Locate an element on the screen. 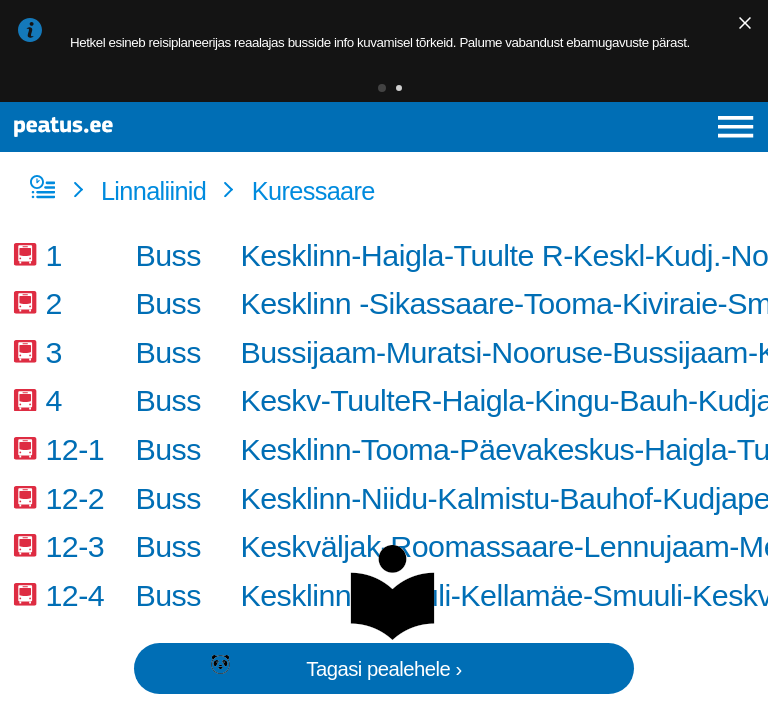  electron-builder logo is located at coordinates (392, 592).